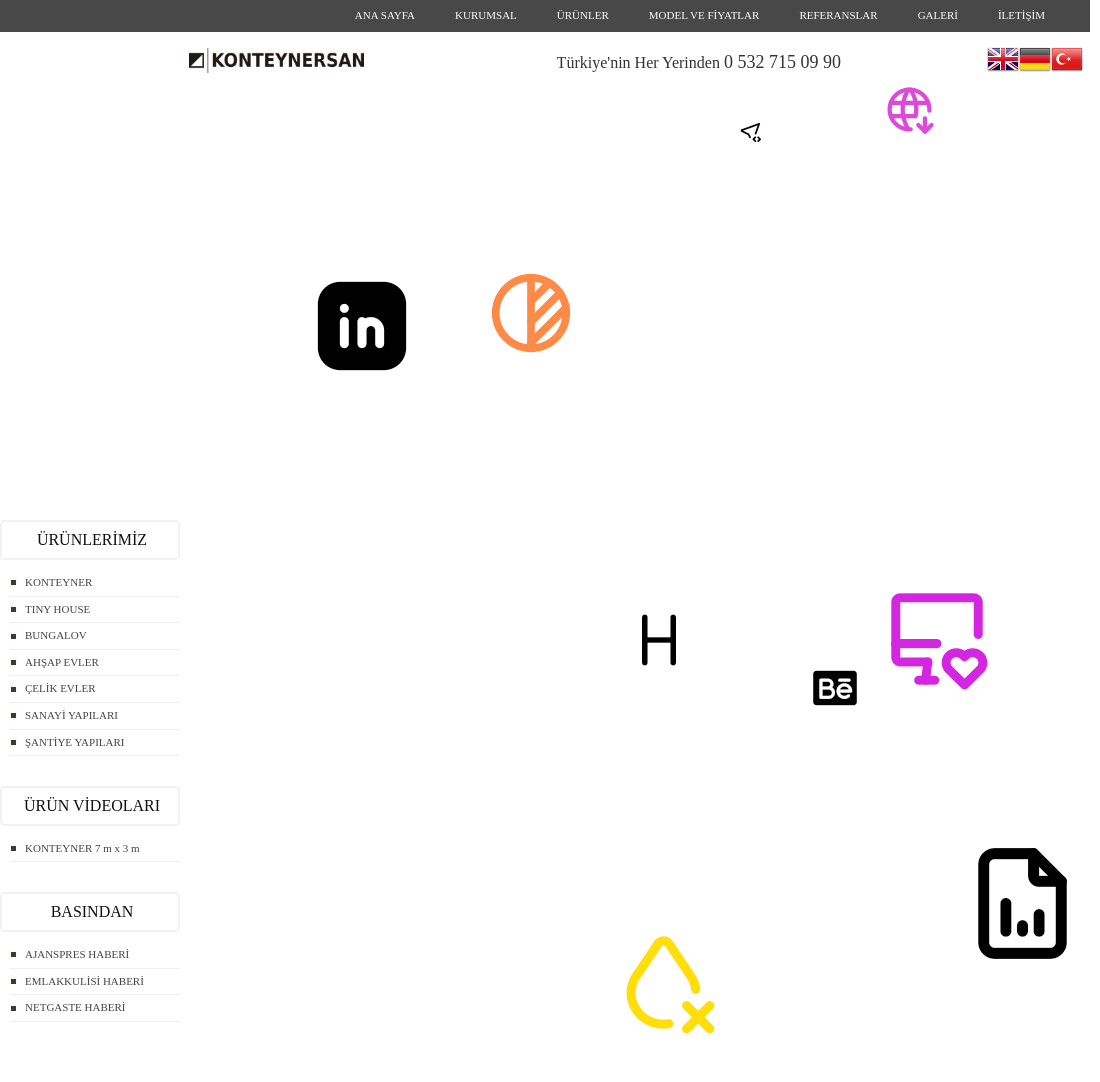 The width and height of the screenshot is (1100, 1082). What do you see at coordinates (750, 132) in the screenshot?
I see `access location-based developer tools` at bounding box center [750, 132].